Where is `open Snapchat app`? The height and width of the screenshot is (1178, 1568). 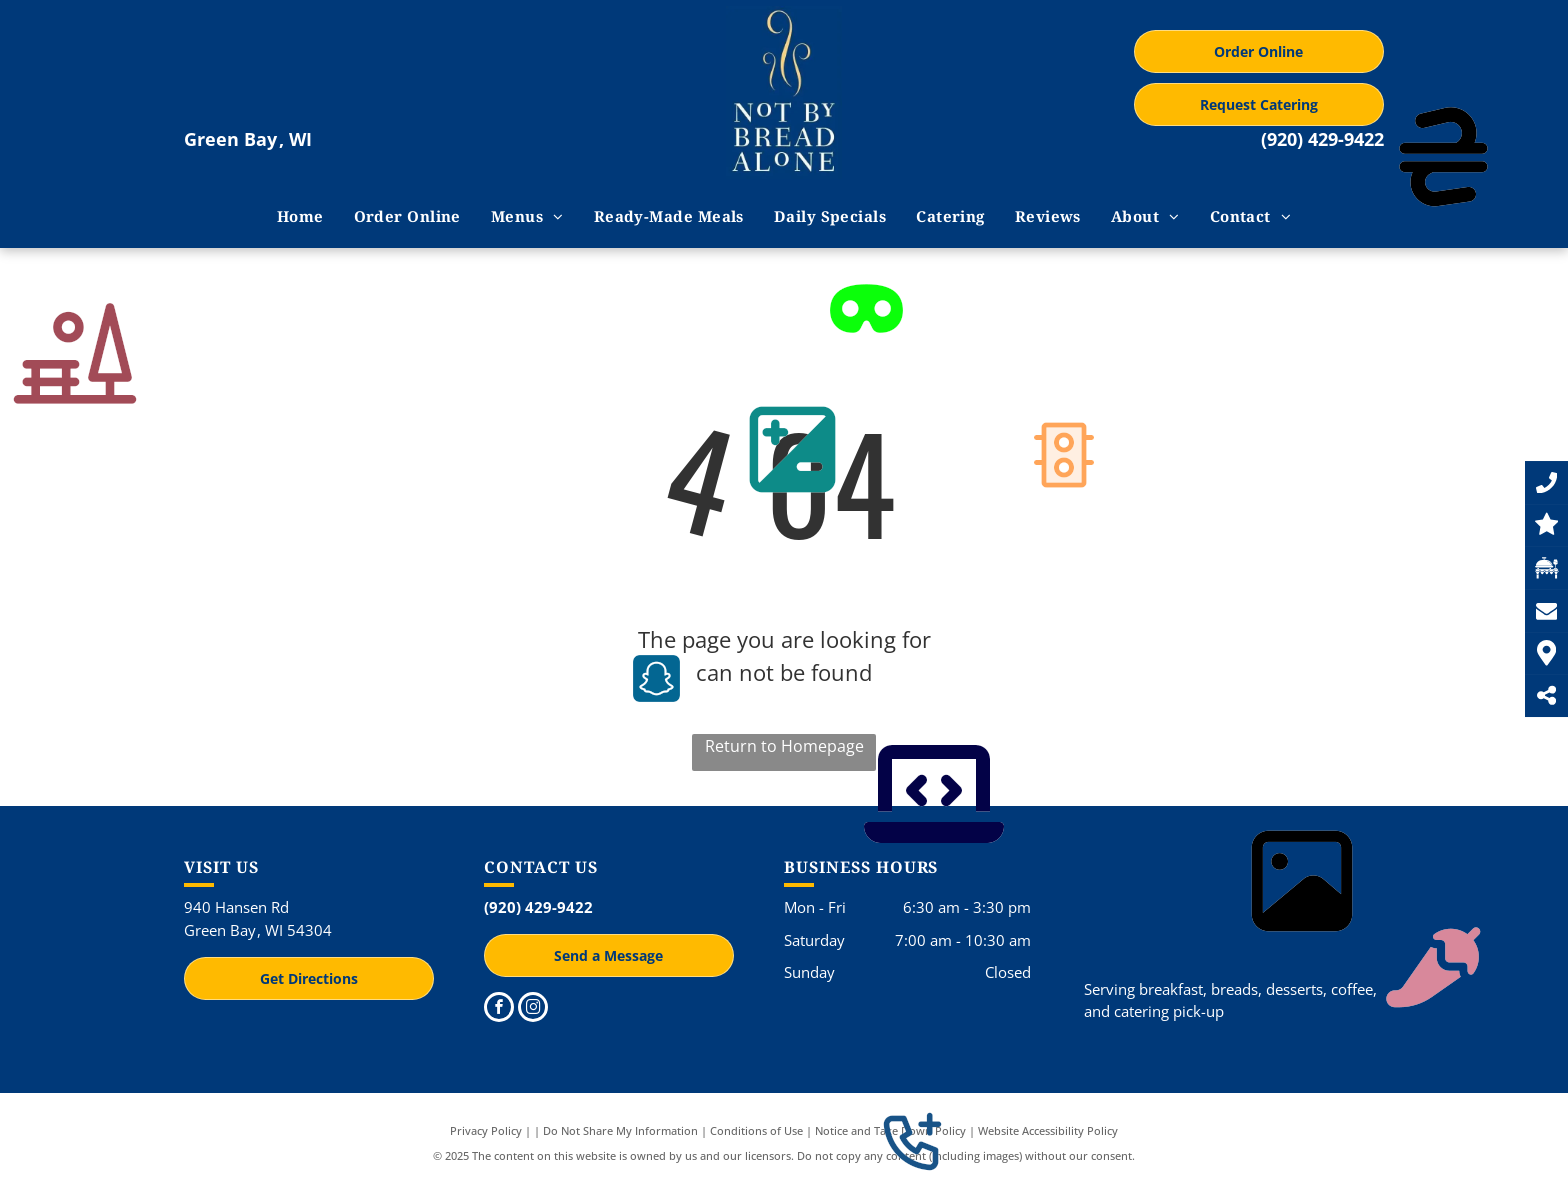 open Snapchat app is located at coordinates (656, 678).